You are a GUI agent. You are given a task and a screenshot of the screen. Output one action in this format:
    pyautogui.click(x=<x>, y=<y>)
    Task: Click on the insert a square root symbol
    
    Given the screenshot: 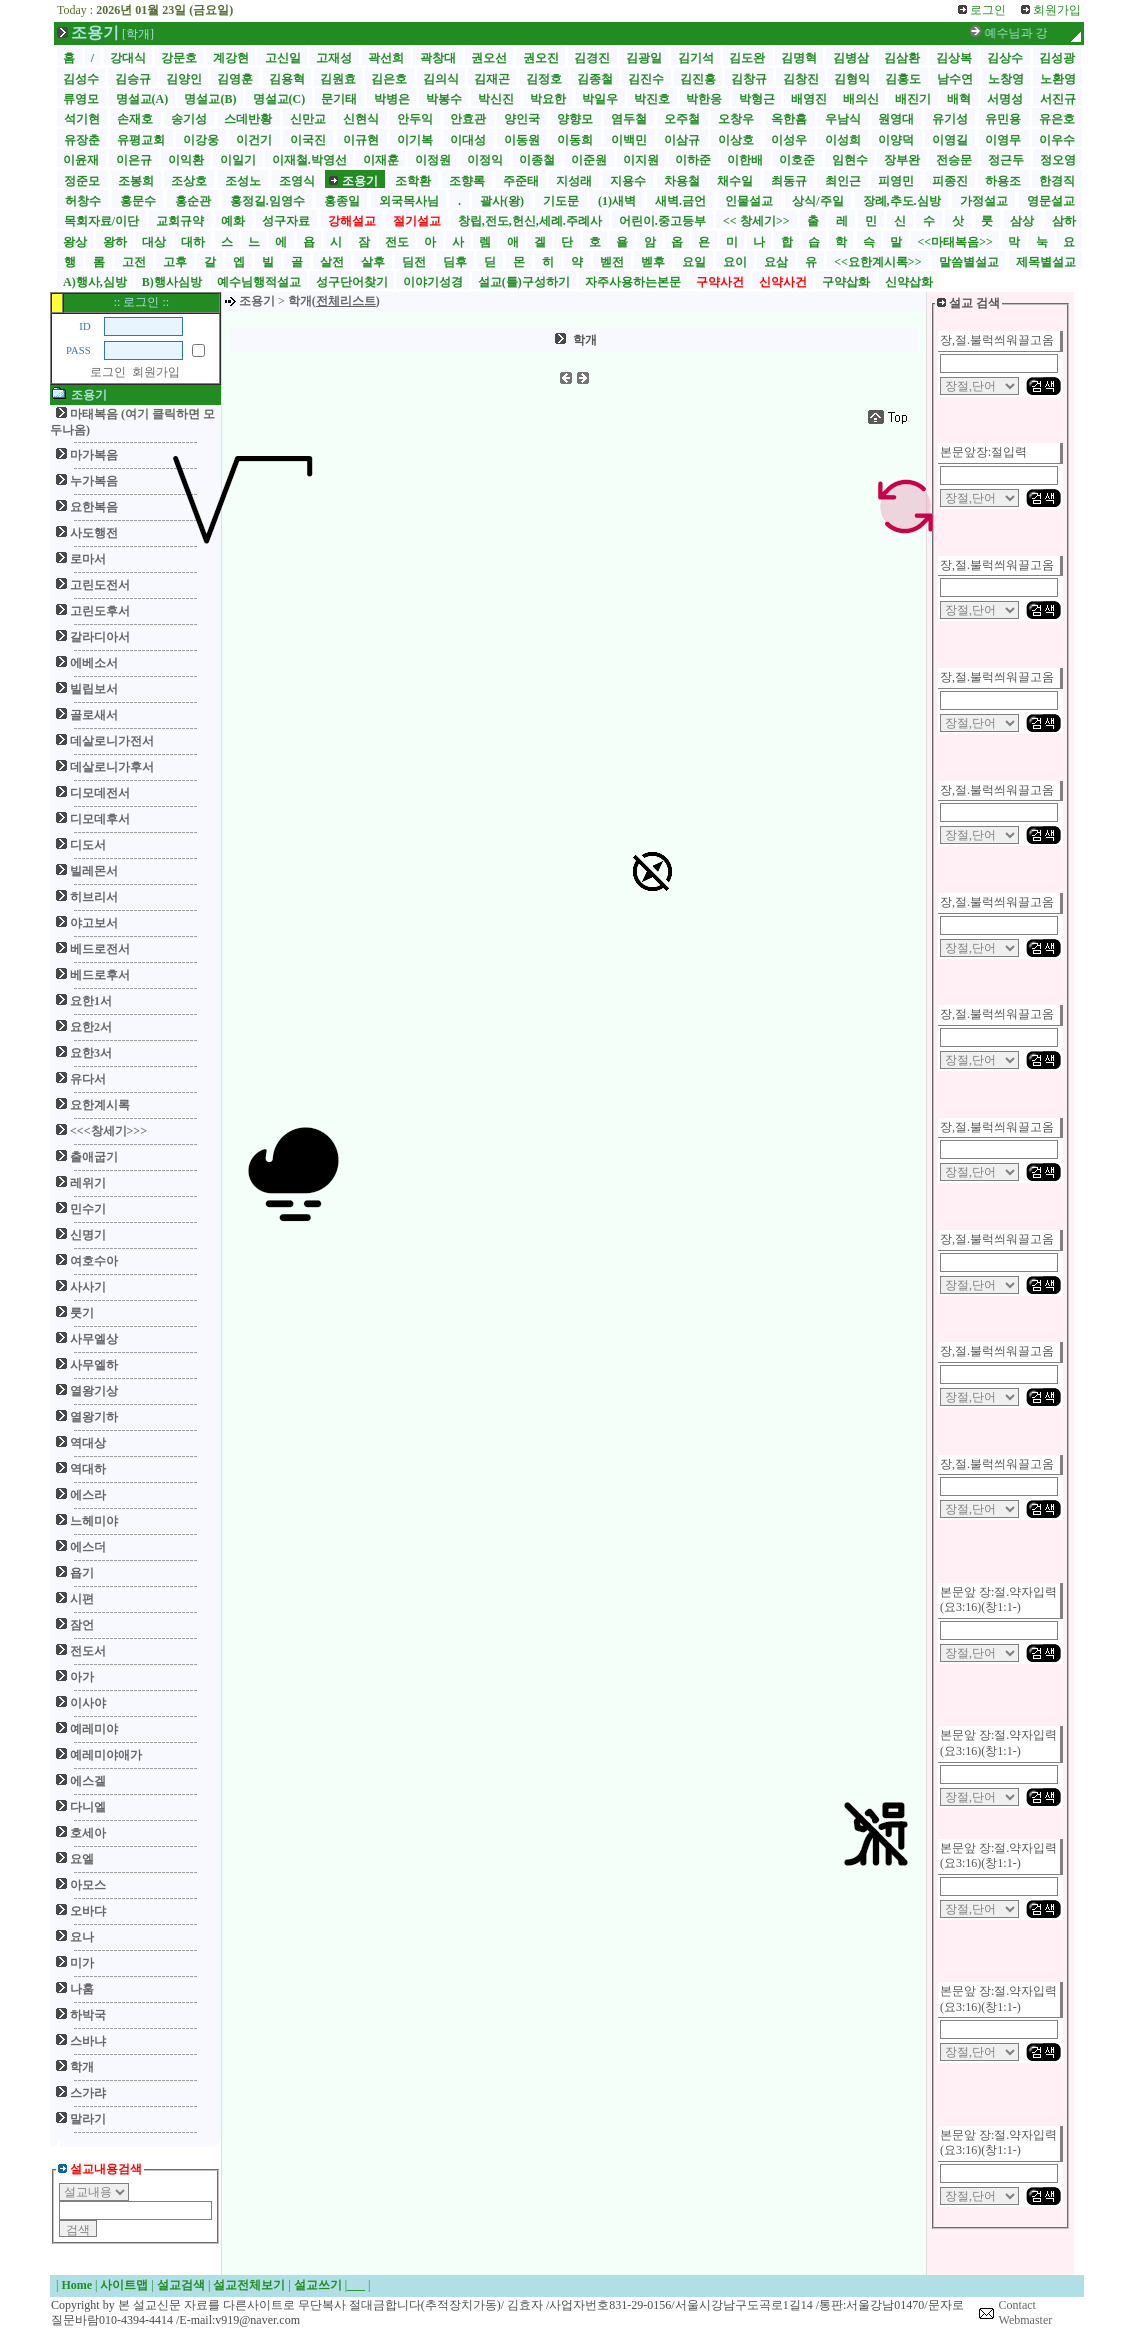 What is the action you would take?
    pyautogui.click(x=237, y=489)
    